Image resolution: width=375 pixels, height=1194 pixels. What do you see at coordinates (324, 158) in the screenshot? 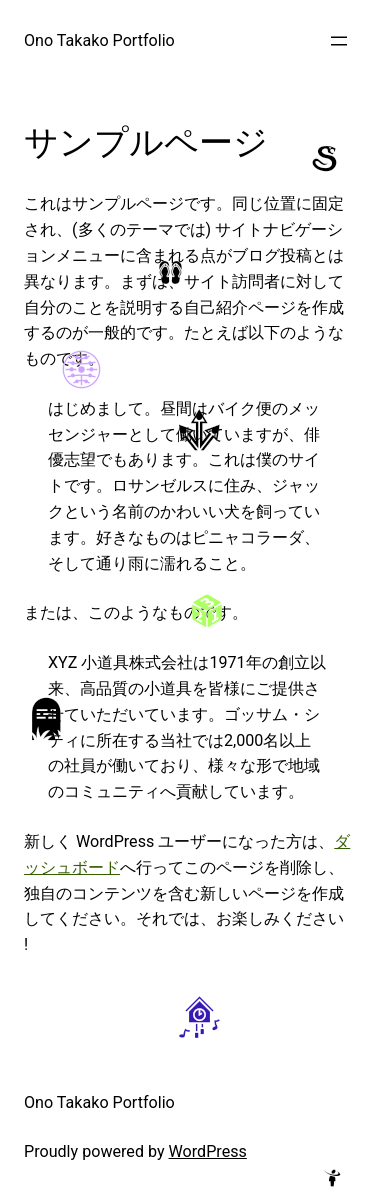
I see `play snake game` at bounding box center [324, 158].